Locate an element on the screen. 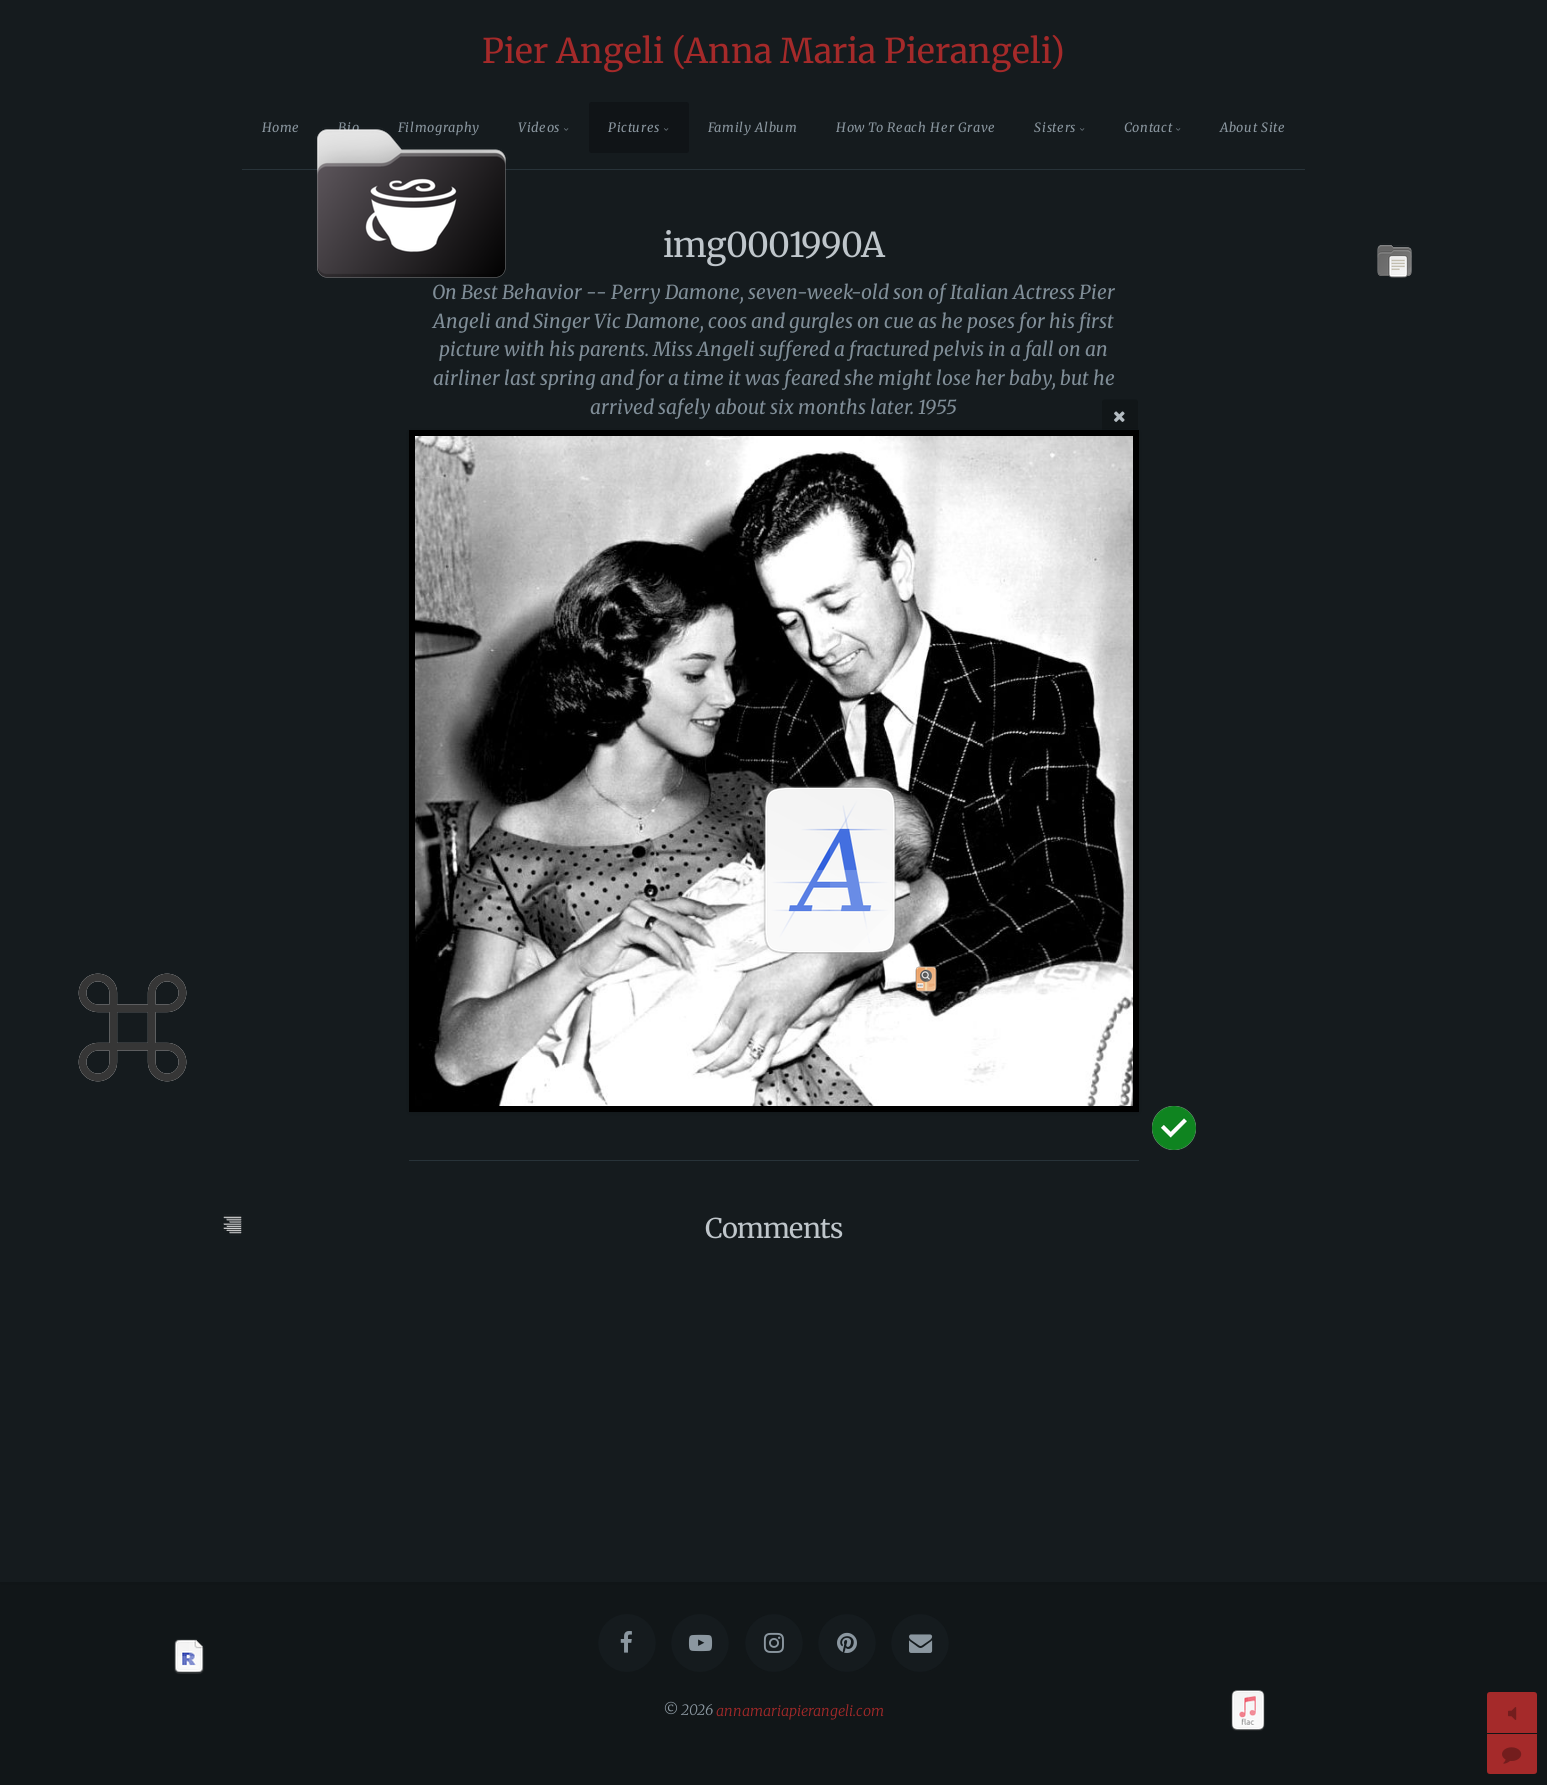  open a font file is located at coordinates (830, 870).